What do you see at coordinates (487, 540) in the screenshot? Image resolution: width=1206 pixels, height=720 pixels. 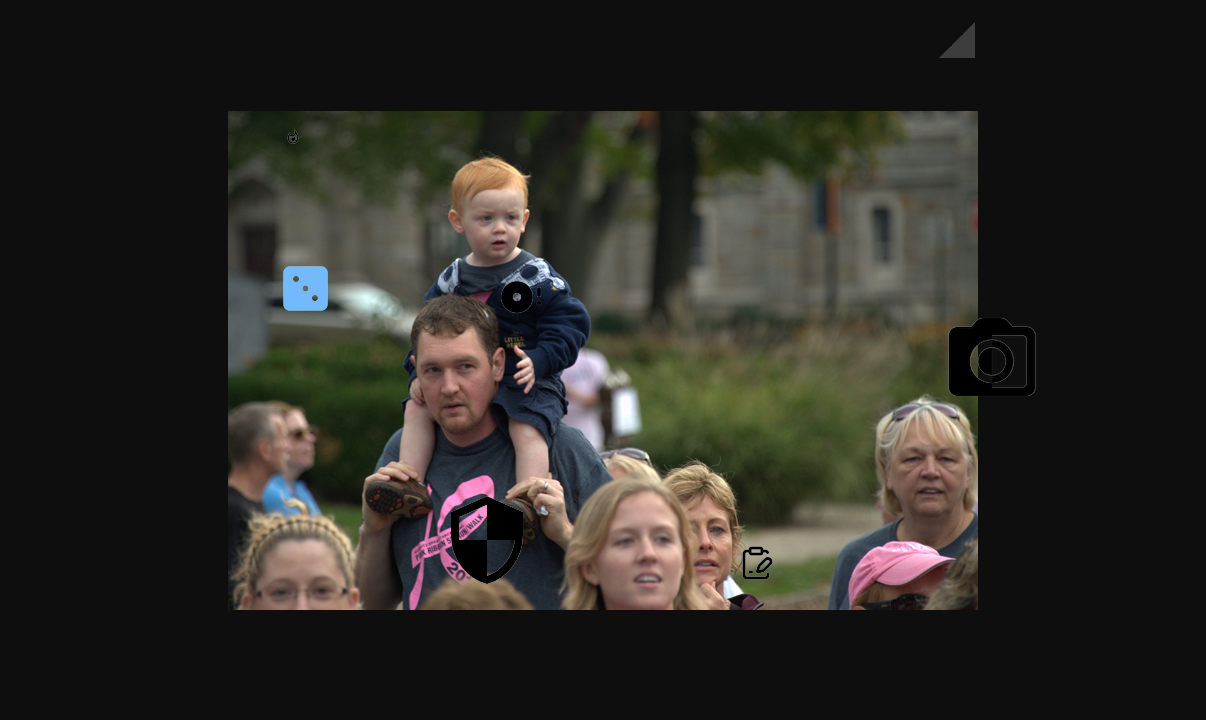 I see `access security settings` at bounding box center [487, 540].